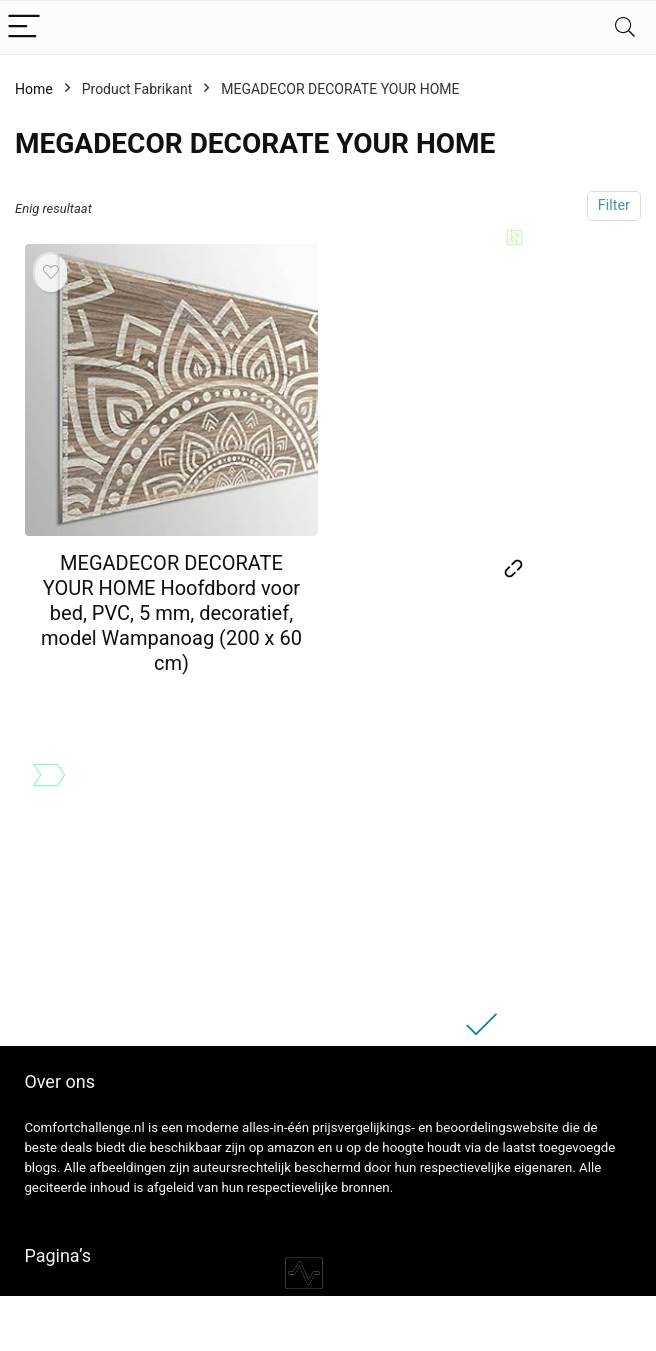 The image size is (656, 1351). What do you see at coordinates (513, 568) in the screenshot?
I see `unlink or disconnect a URL` at bounding box center [513, 568].